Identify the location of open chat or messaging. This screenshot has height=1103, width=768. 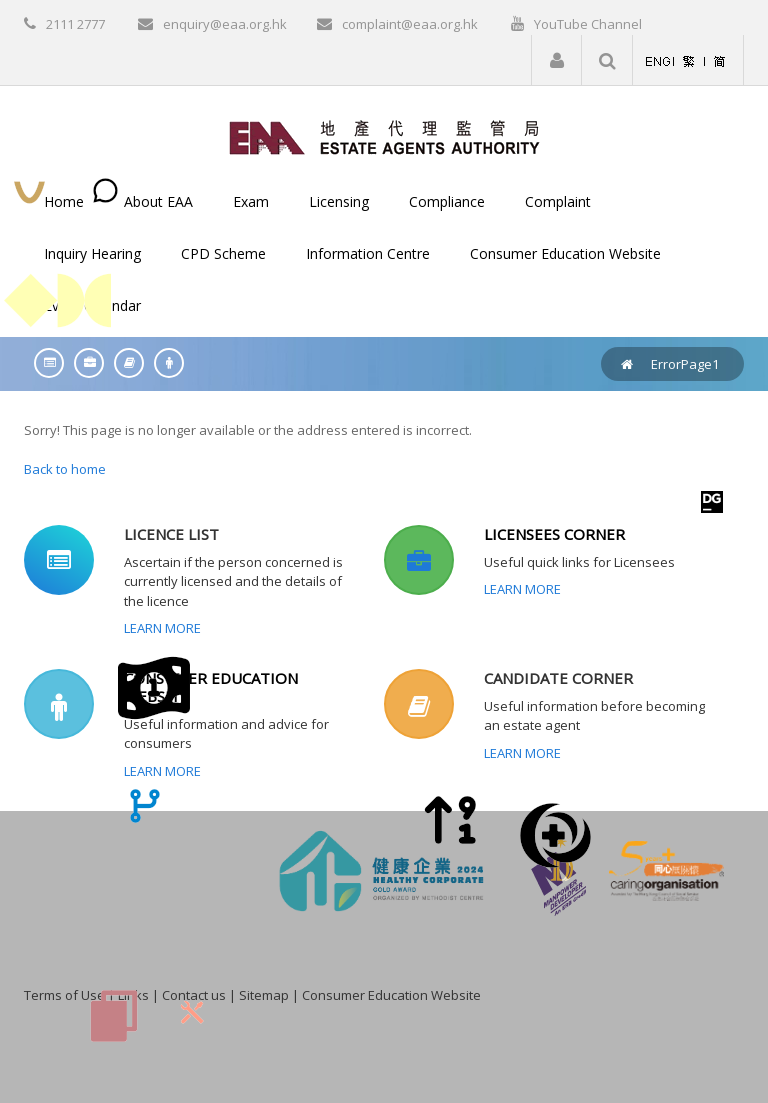
(105, 190).